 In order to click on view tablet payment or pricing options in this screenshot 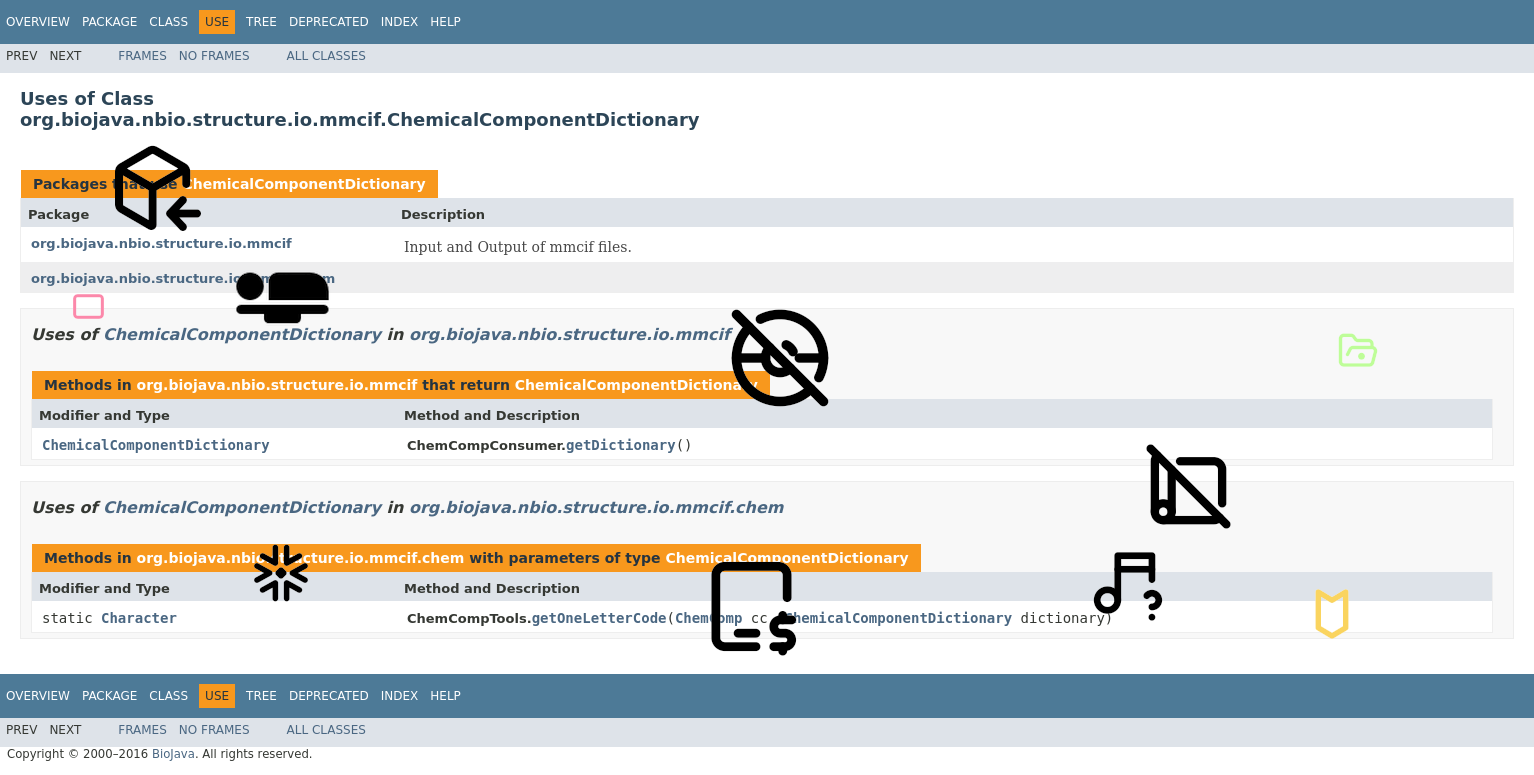, I will do `click(751, 606)`.